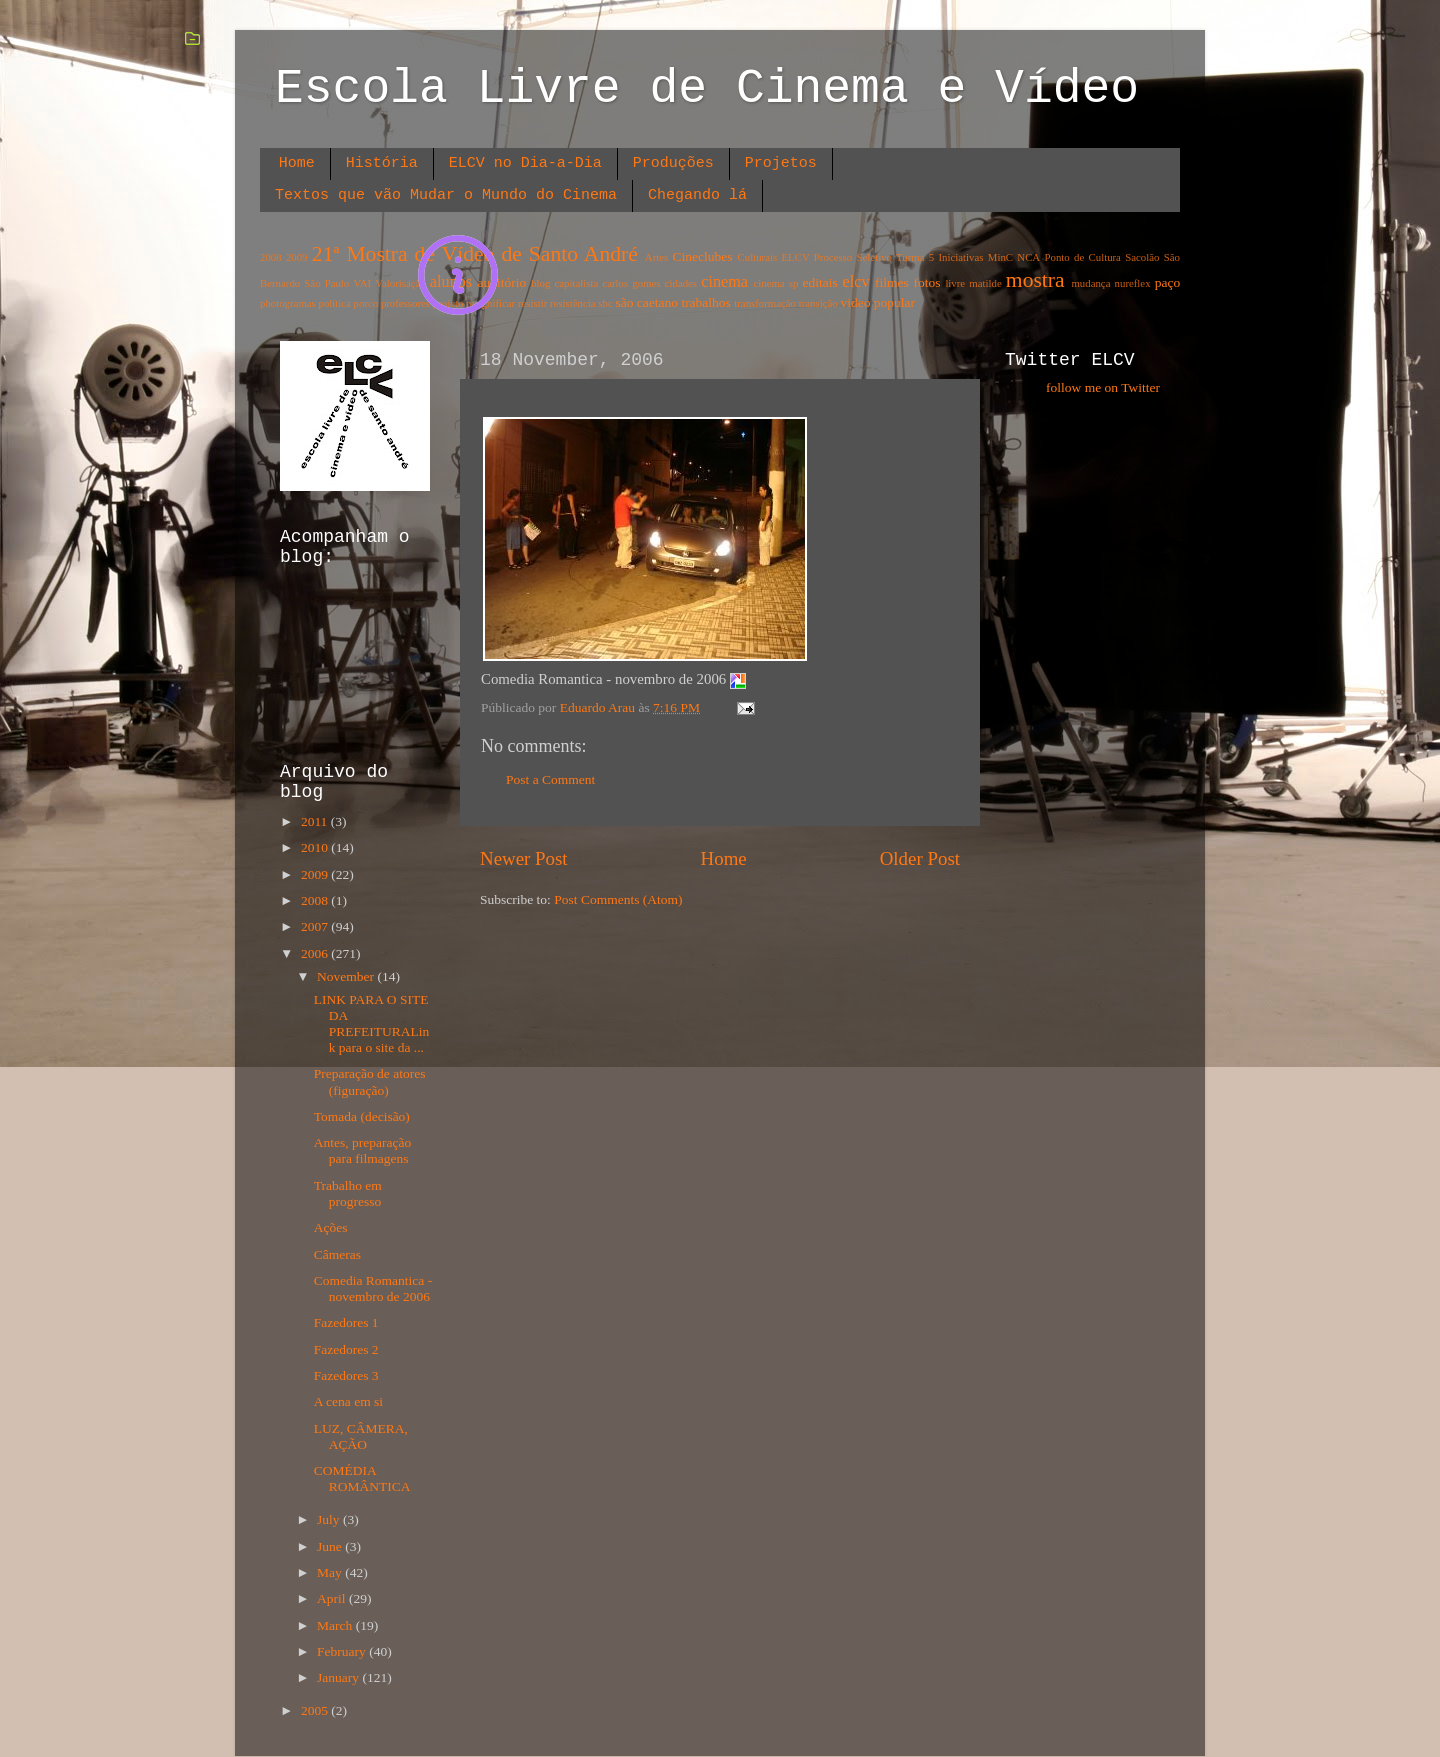 This screenshot has height=1757, width=1440. I want to click on remove a file or folder, so click(192, 38).